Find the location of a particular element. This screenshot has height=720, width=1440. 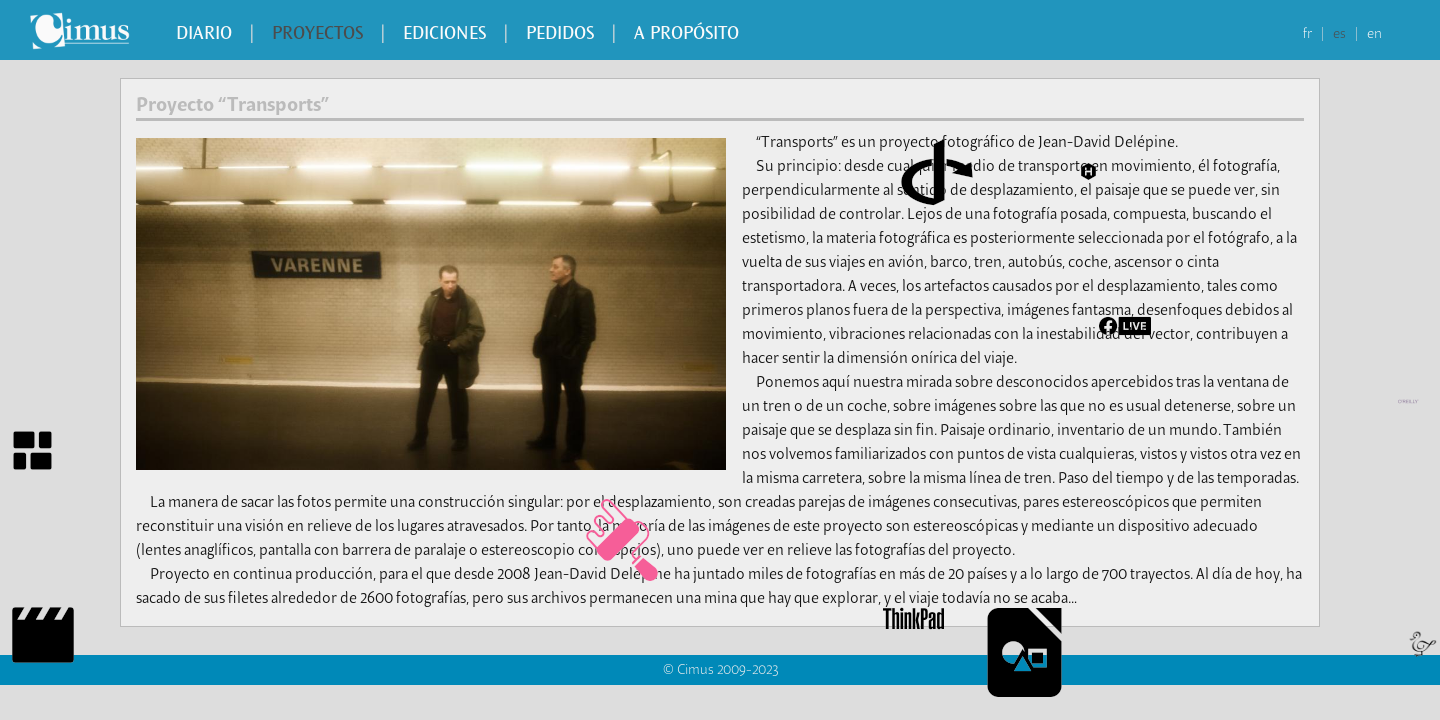

start a facebook live broadcast is located at coordinates (1125, 326).